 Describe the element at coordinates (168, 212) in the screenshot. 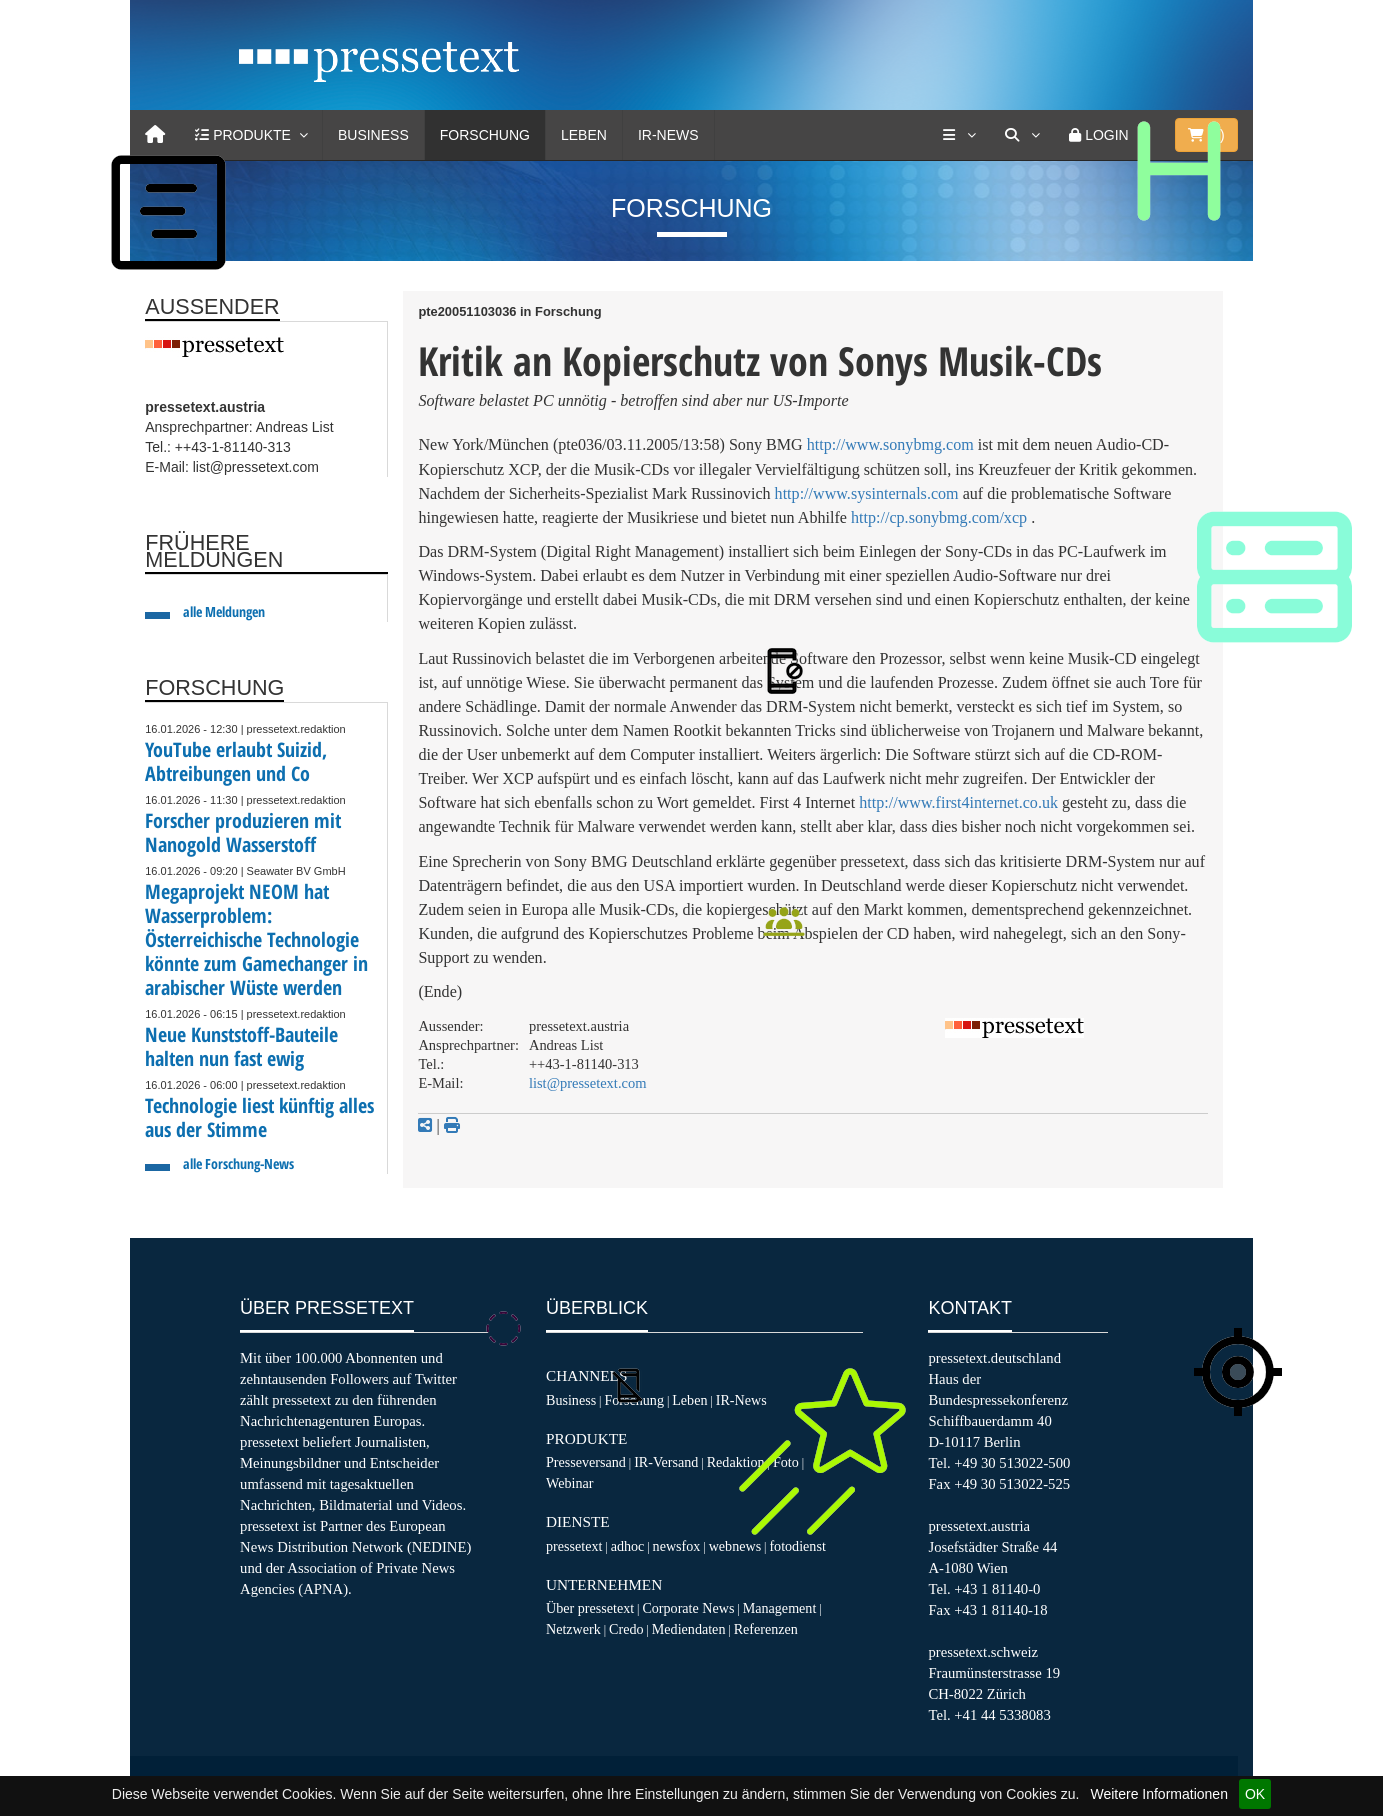

I see `view project roadmap or timeline` at that location.